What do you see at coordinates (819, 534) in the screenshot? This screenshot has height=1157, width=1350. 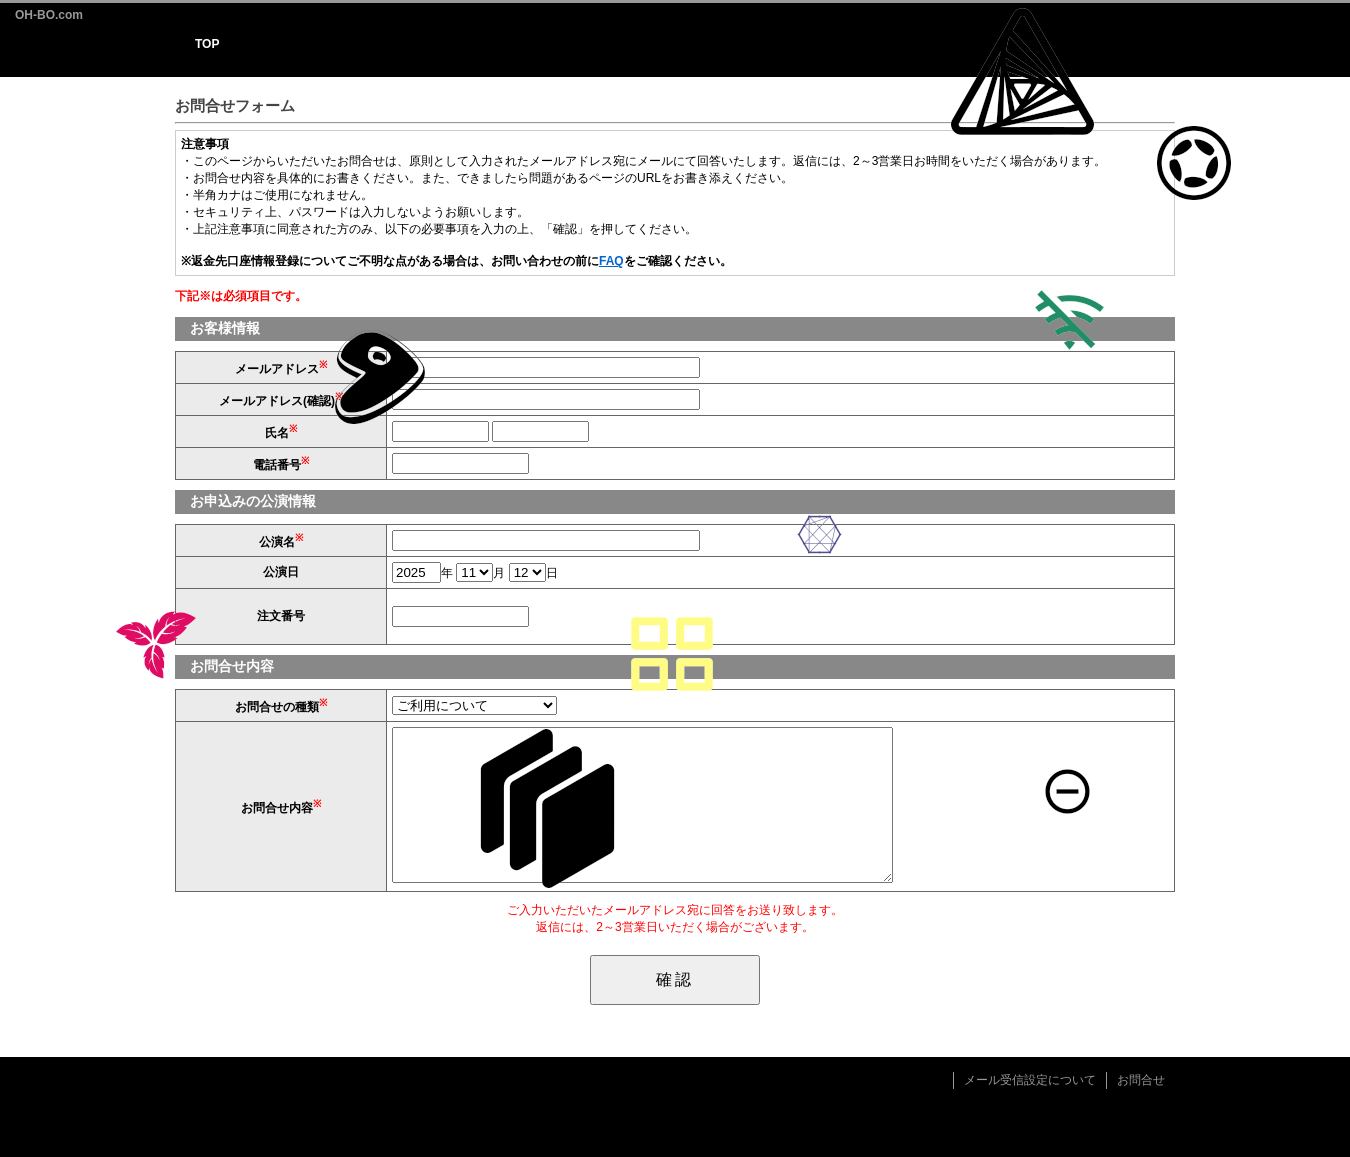 I see `connectdevelop brand logo` at bounding box center [819, 534].